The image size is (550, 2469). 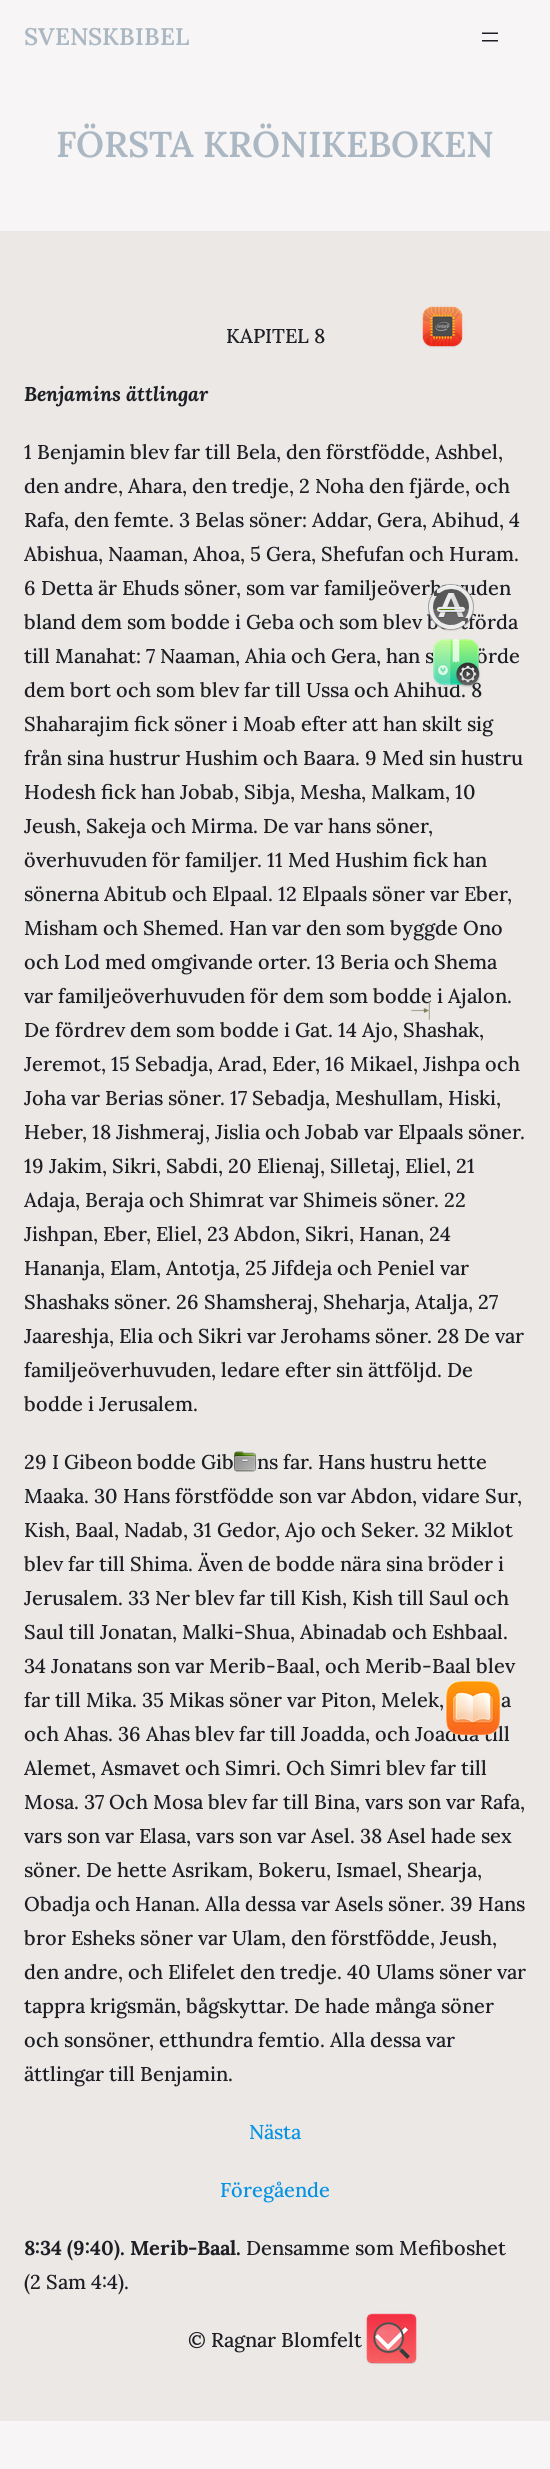 What do you see at coordinates (245, 1461) in the screenshot?
I see `open the file manager` at bounding box center [245, 1461].